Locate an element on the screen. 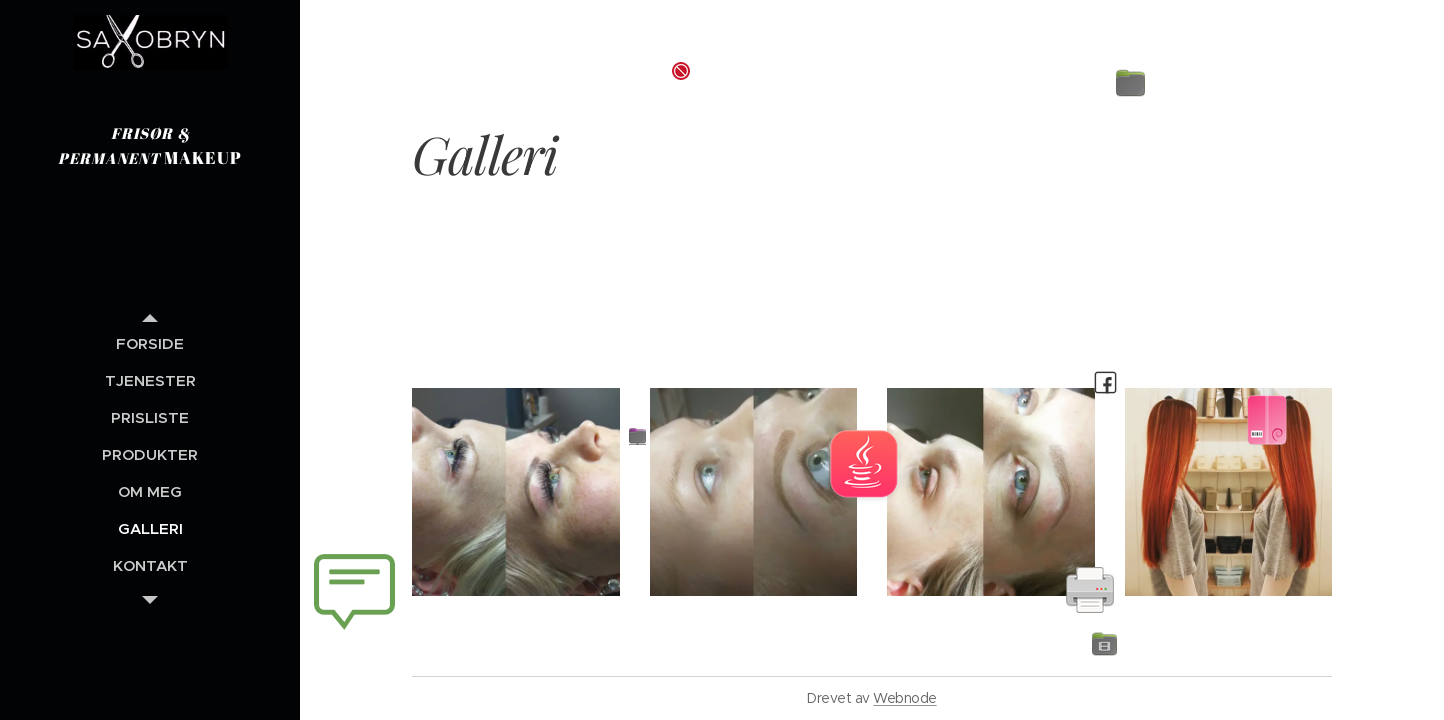 The image size is (1444, 720). open your videos folder is located at coordinates (1104, 643).